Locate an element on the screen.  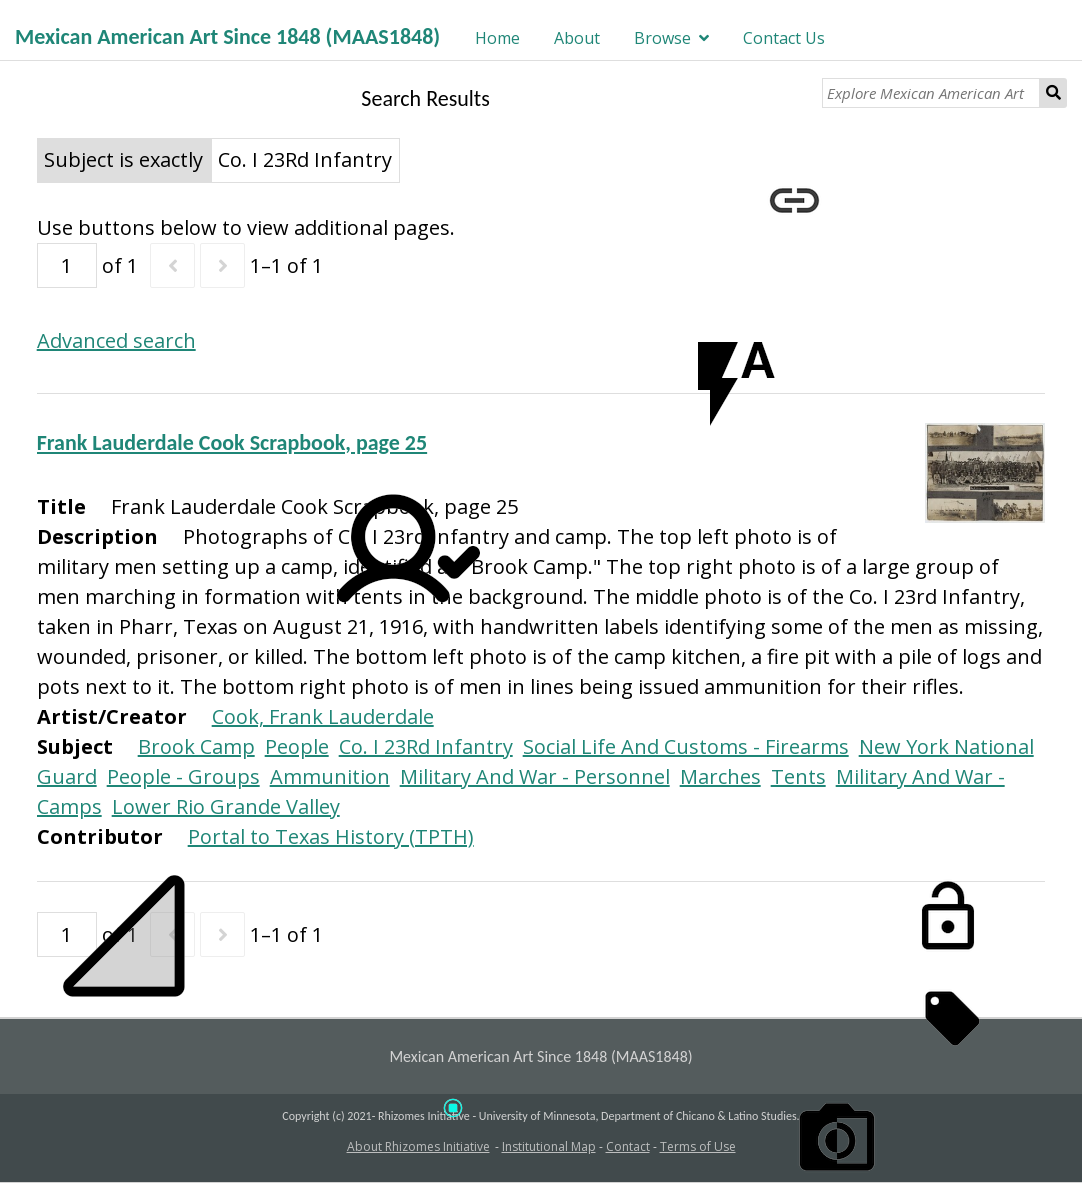
apply black and white filter to photos is located at coordinates (837, 1137).